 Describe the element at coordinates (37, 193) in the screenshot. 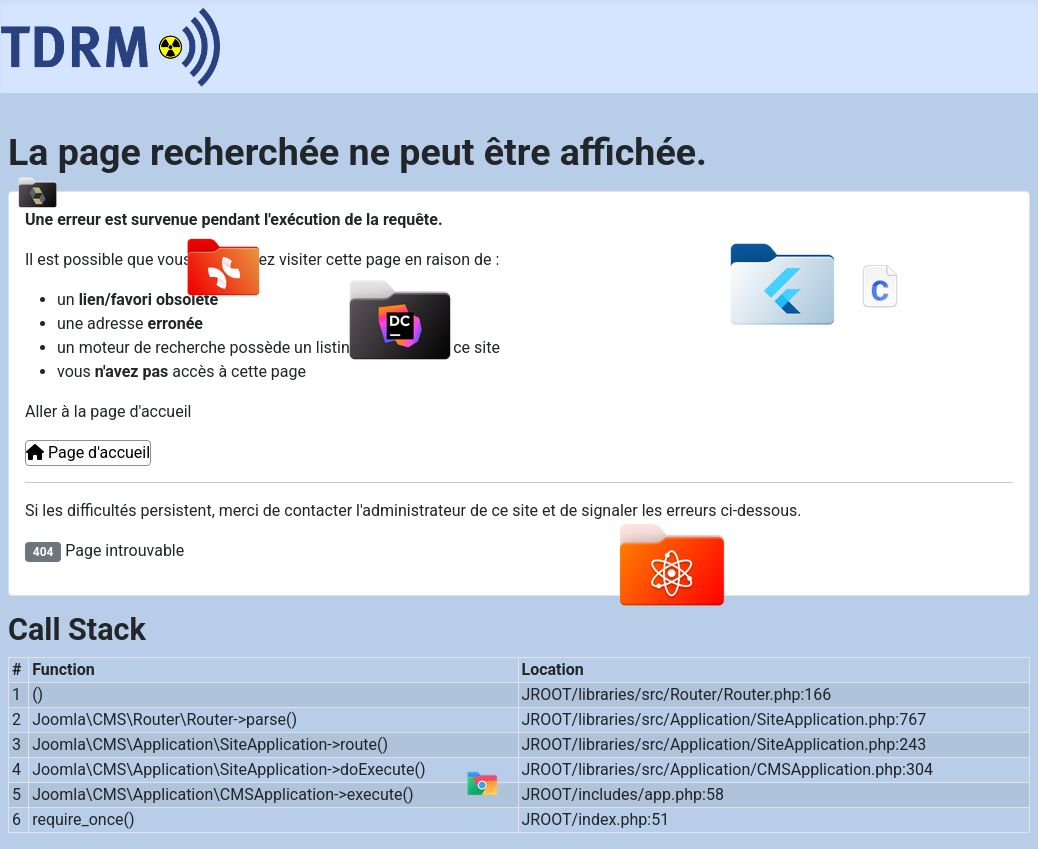

I see `open hibernate or sleep mode system folder` at that location.